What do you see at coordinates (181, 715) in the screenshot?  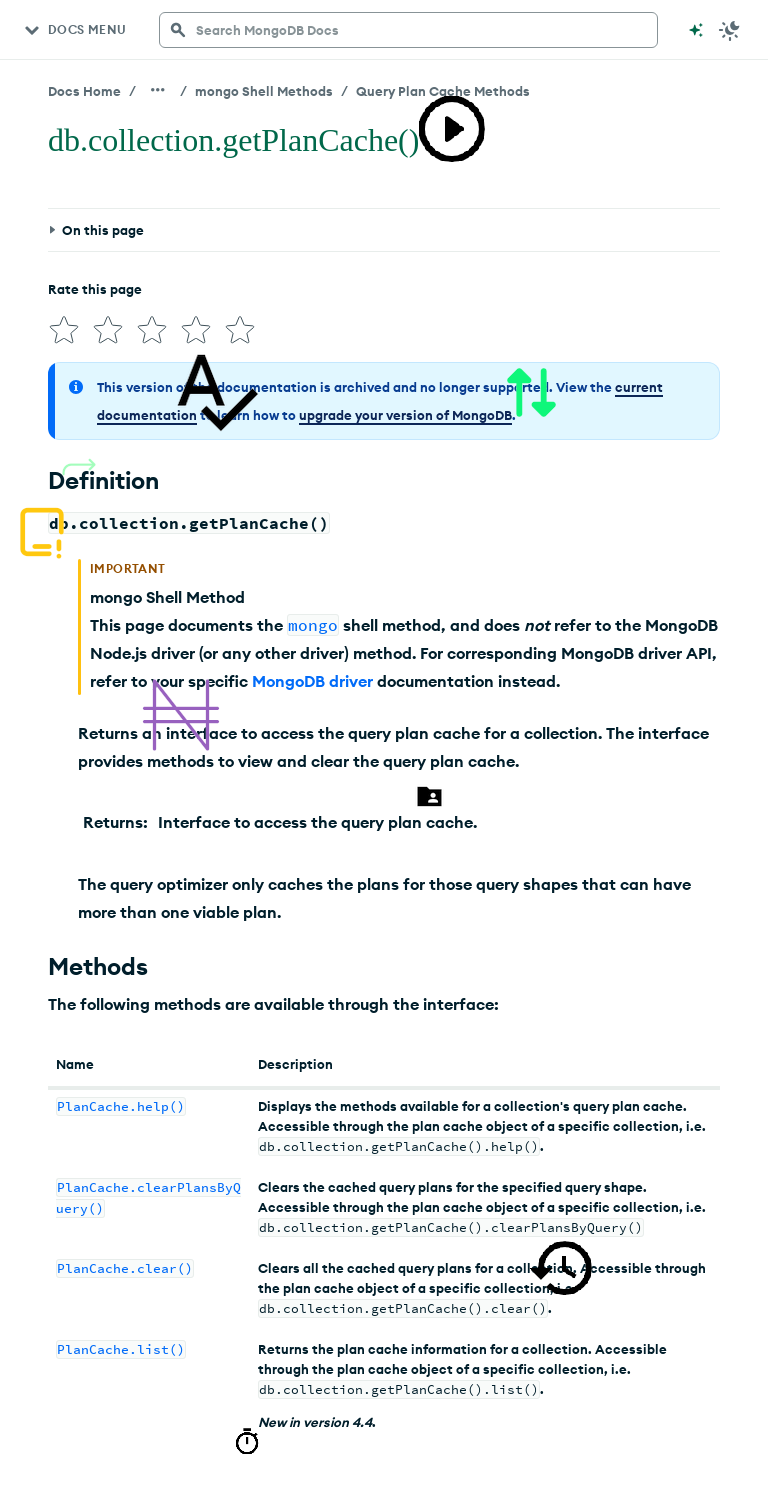 I see `indicates Nigerian naira currency` at bounding box center [181, 715].